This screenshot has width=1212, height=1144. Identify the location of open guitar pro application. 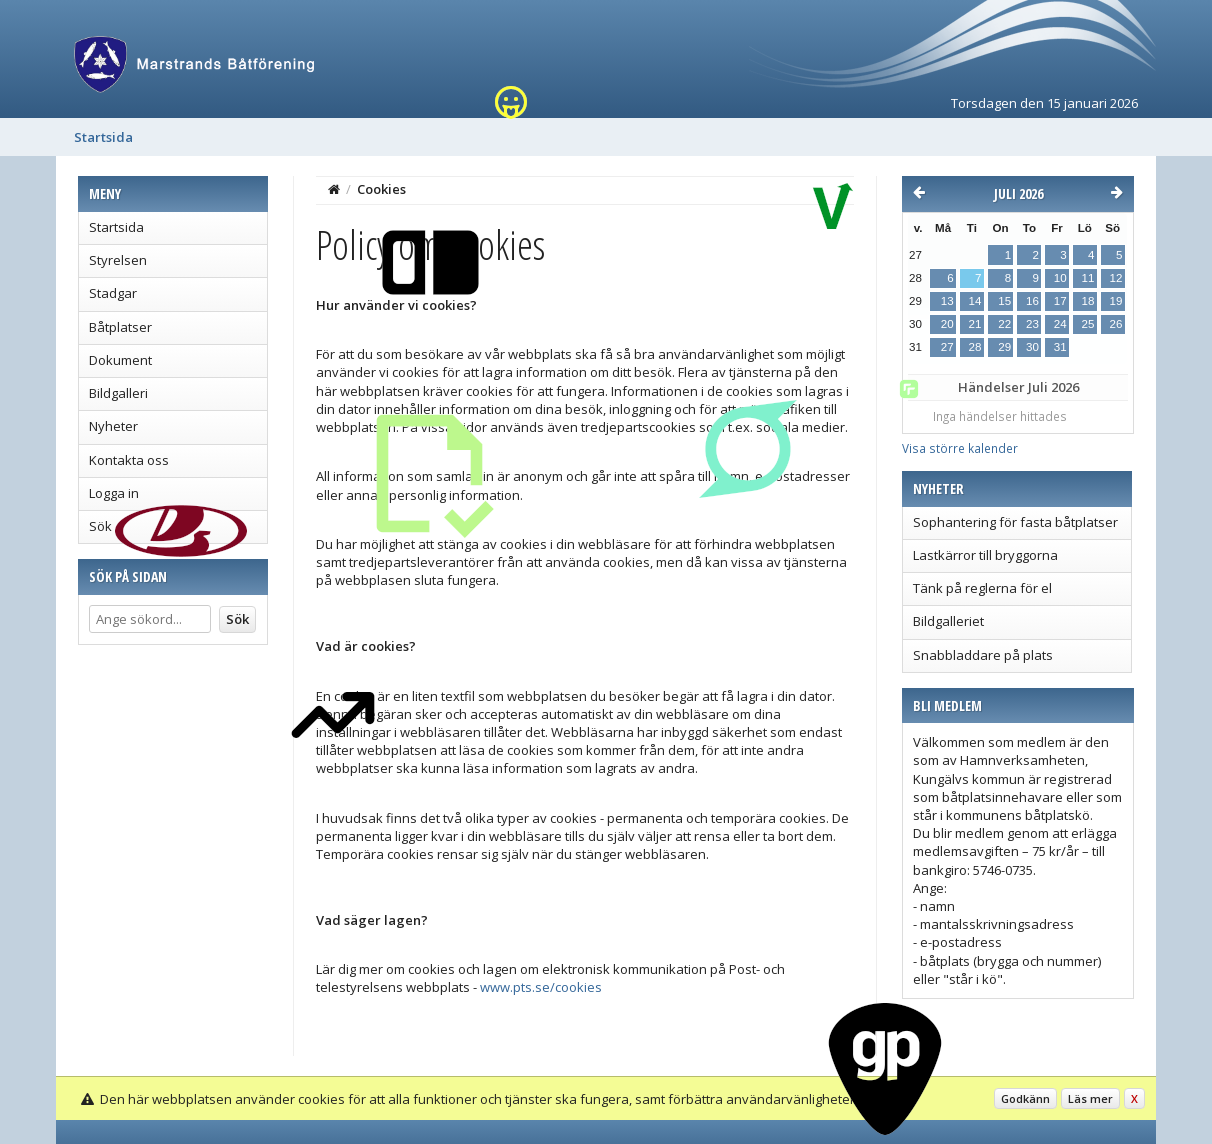
(885, 1069).